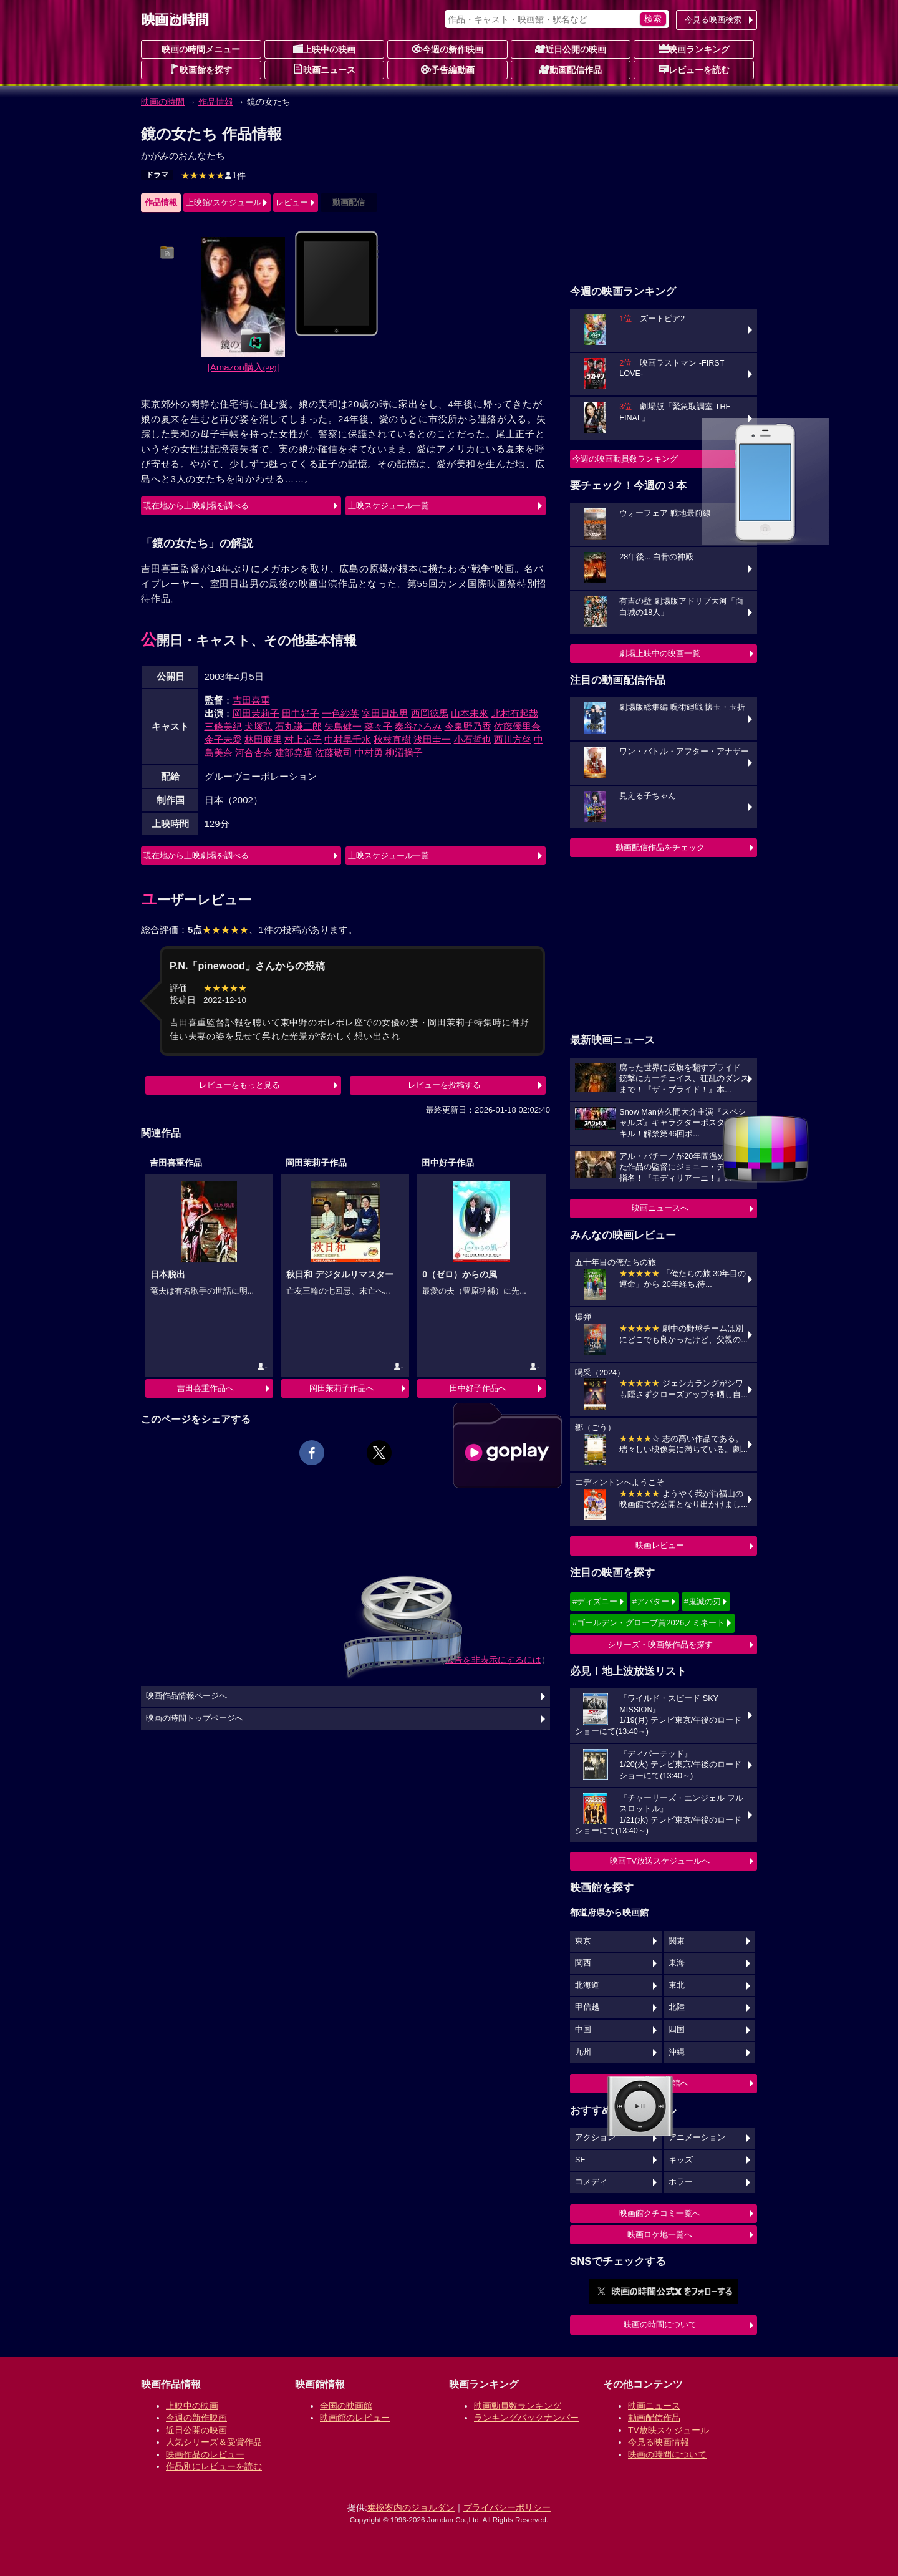 The height and width of the screenshot is (2576, 898). What do you see at coordinates (167, 252) in the screenshot?
I see `open your documents folder` at bounding box center [167, 252].